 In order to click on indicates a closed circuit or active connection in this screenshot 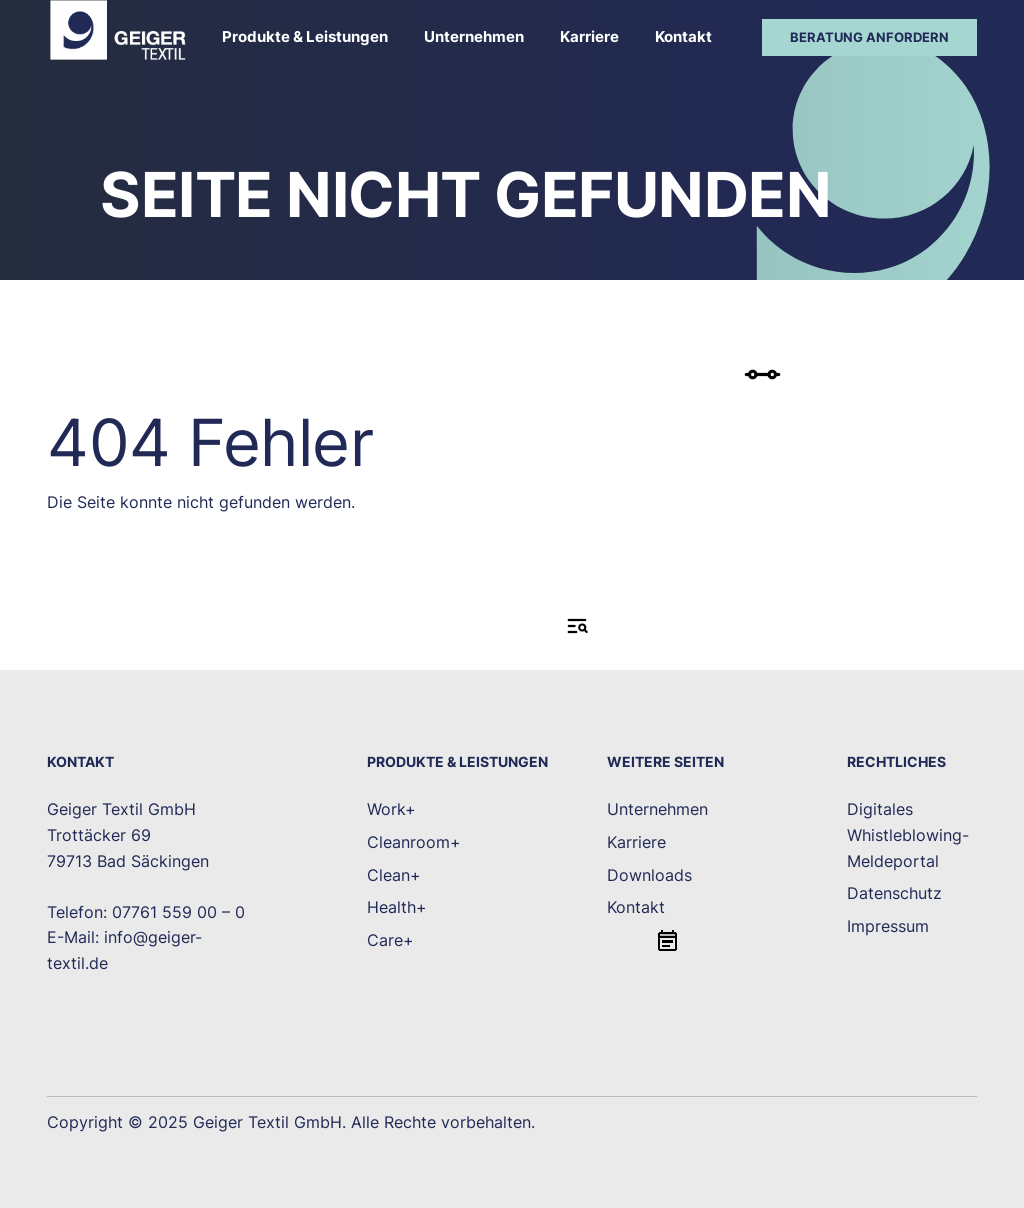, I will do `click(762, 374)`.